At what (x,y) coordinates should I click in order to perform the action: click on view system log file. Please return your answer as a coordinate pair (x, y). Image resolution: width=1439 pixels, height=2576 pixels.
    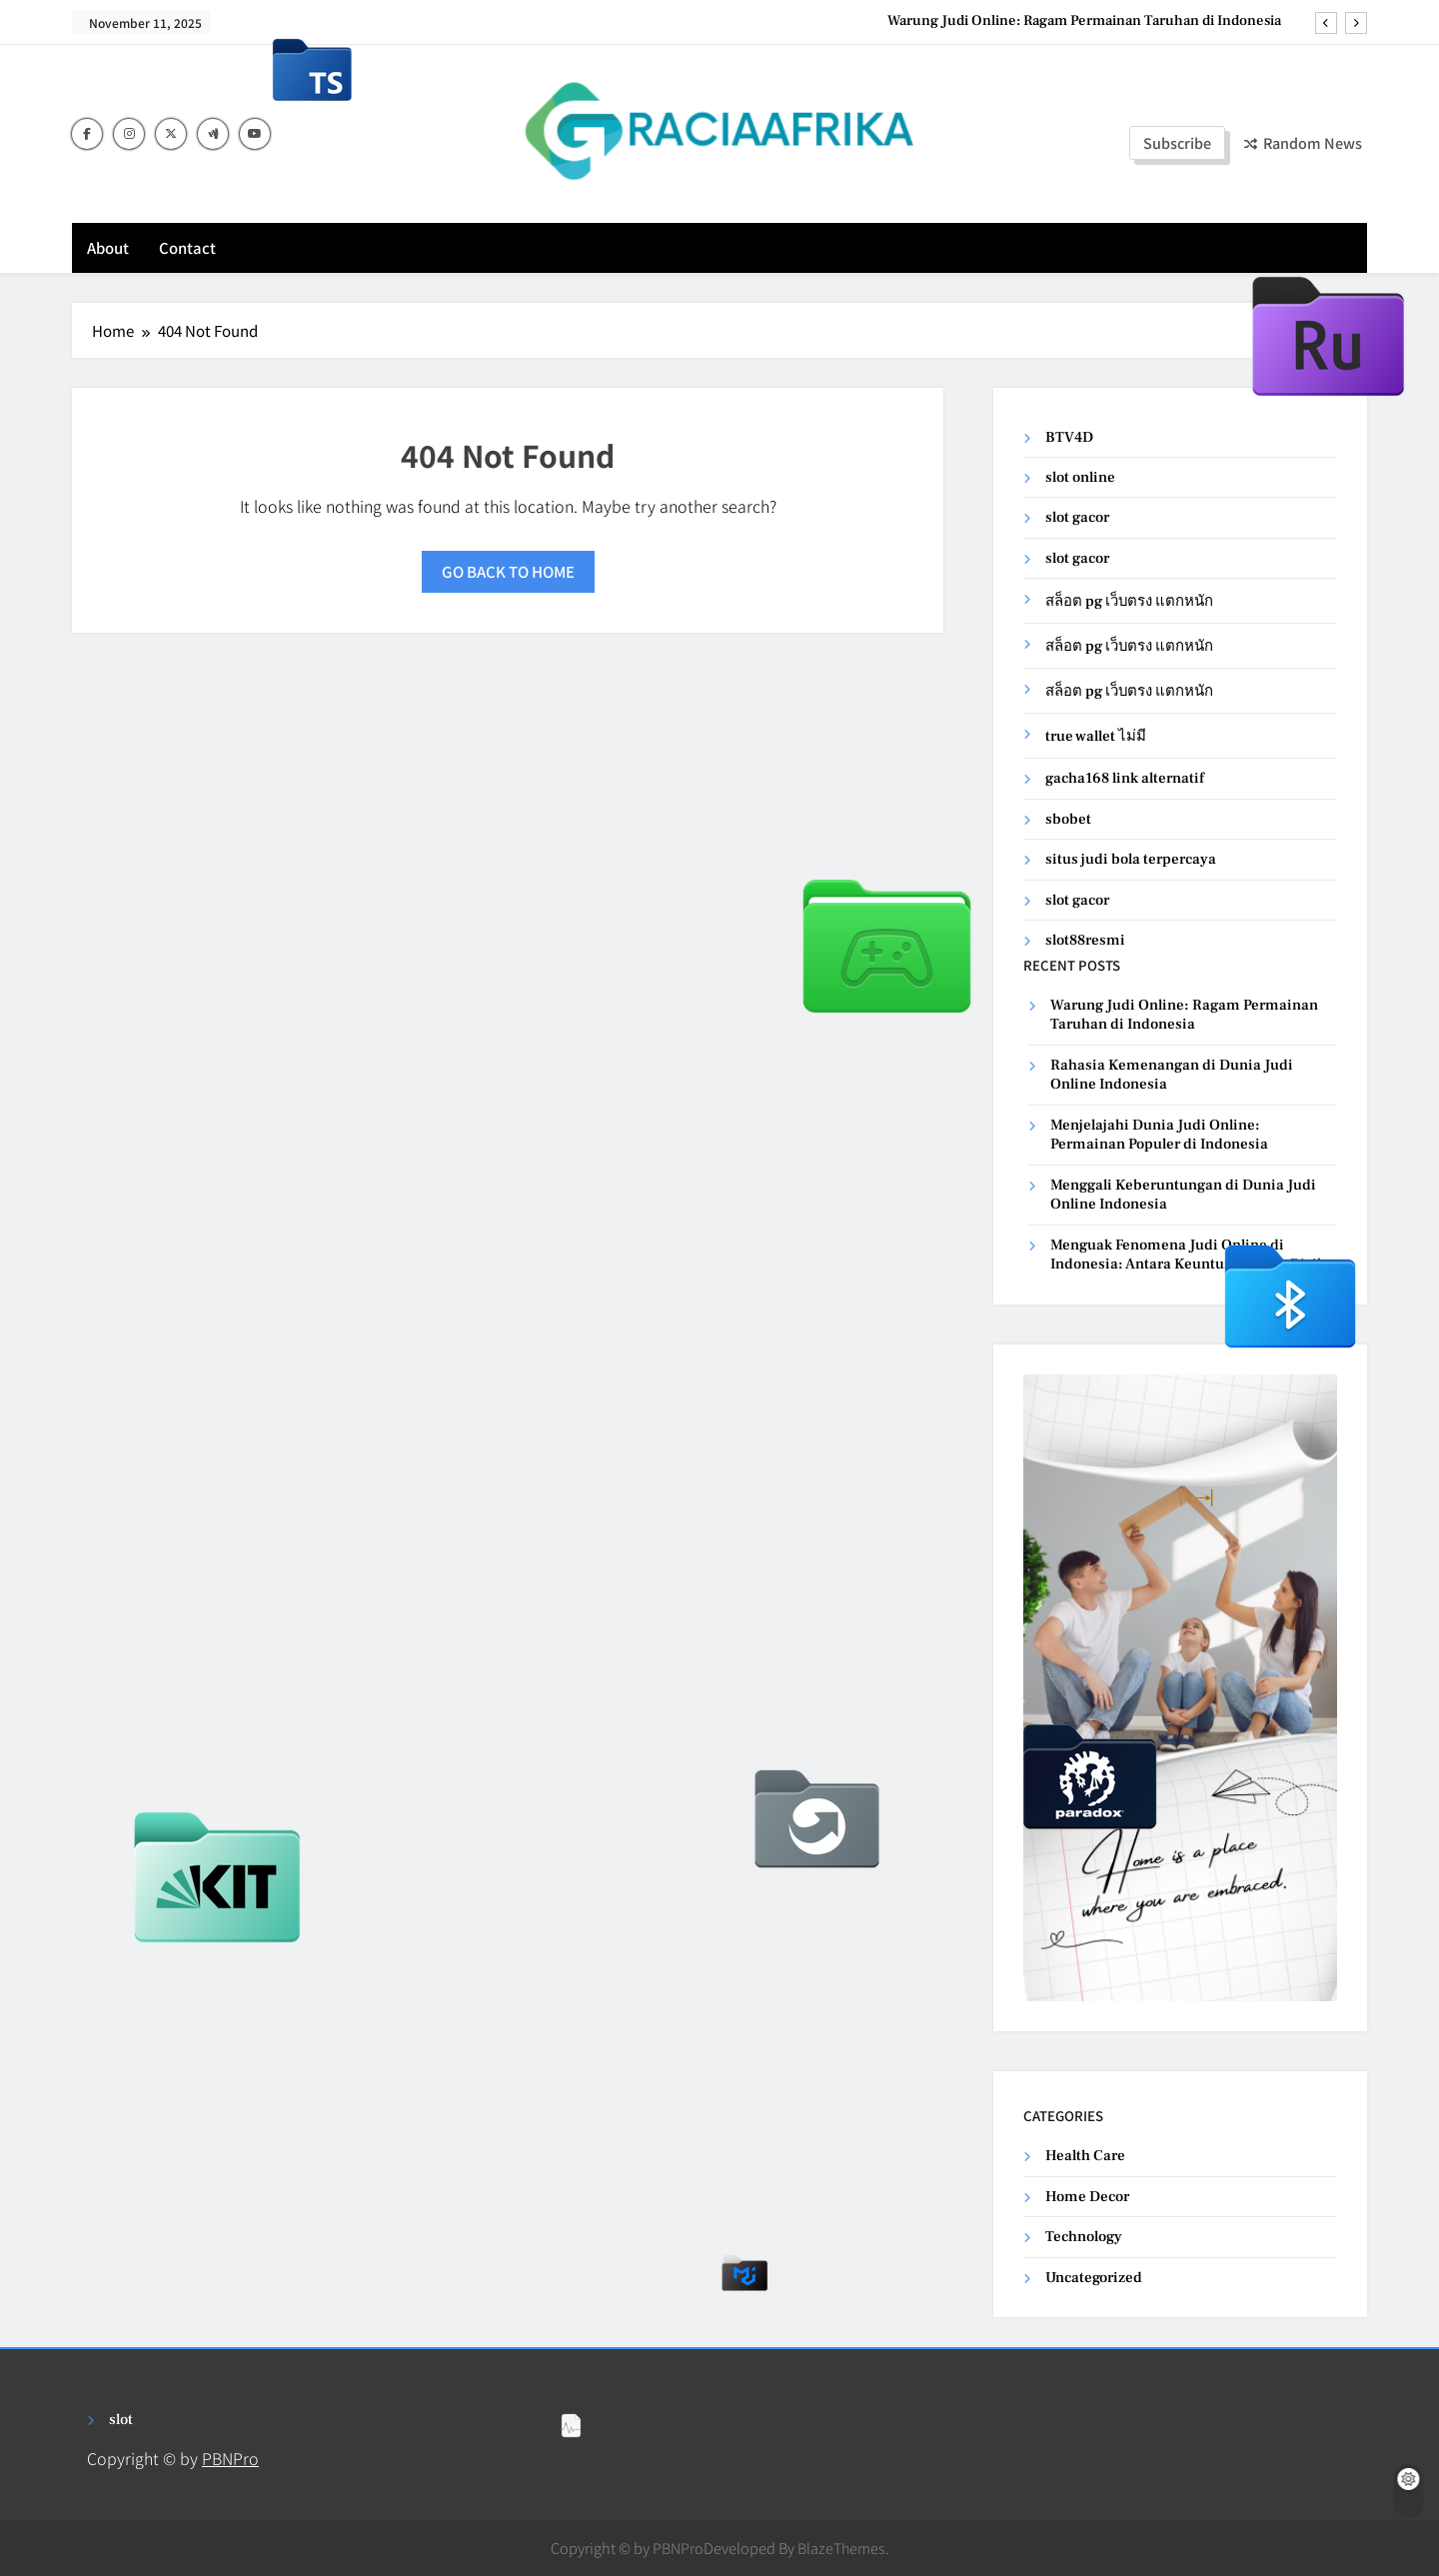
    Looking at the image, I should click on (571, 2425).